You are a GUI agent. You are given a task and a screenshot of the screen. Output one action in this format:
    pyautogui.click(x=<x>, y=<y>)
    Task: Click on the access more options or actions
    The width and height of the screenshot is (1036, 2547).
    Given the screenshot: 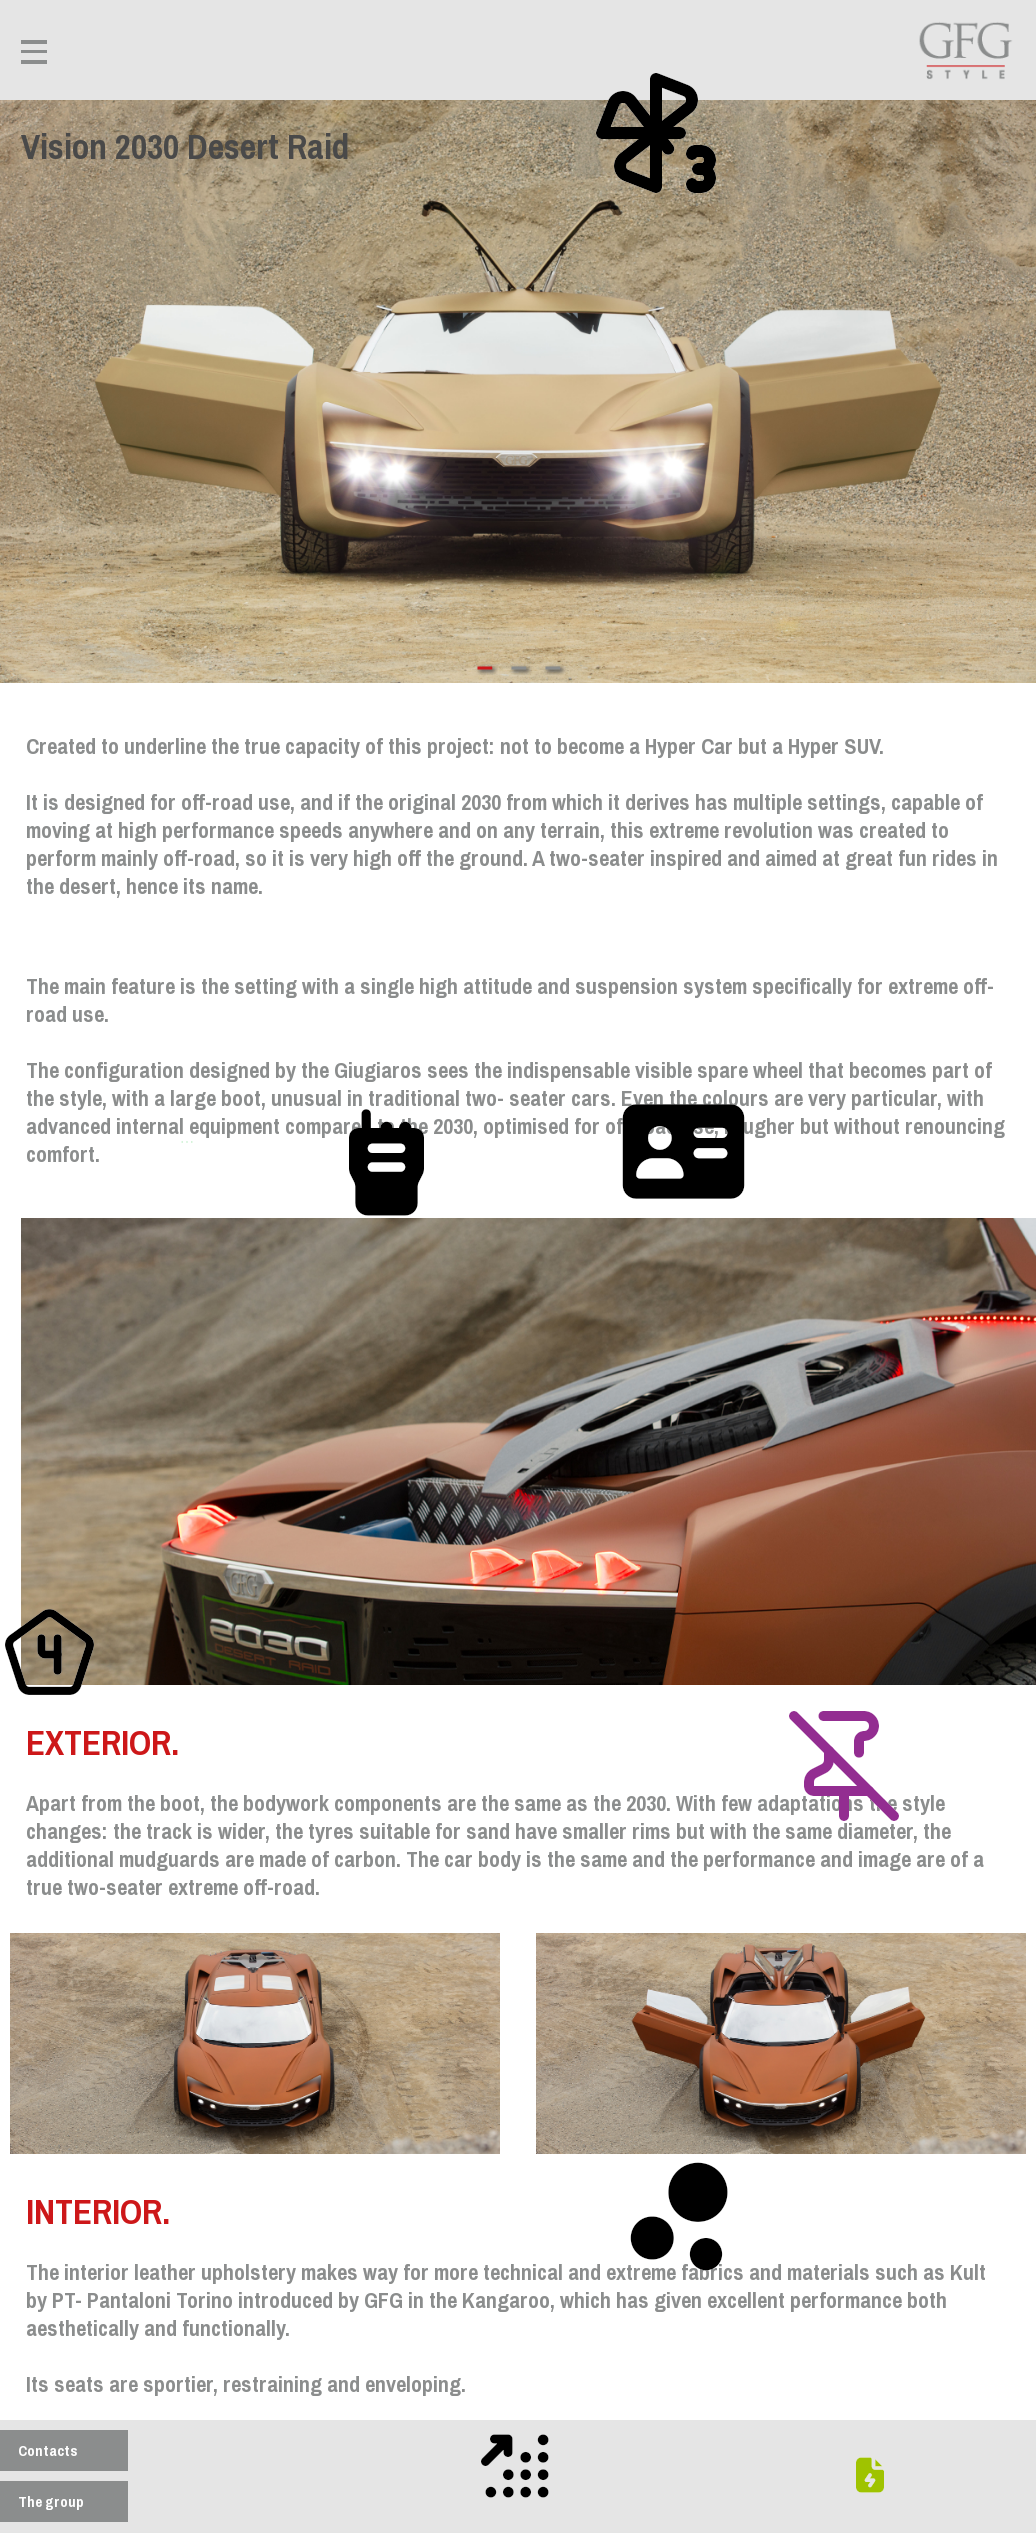 What is the action you would take?
    pyautogui.click(x=187, y=1142)
    